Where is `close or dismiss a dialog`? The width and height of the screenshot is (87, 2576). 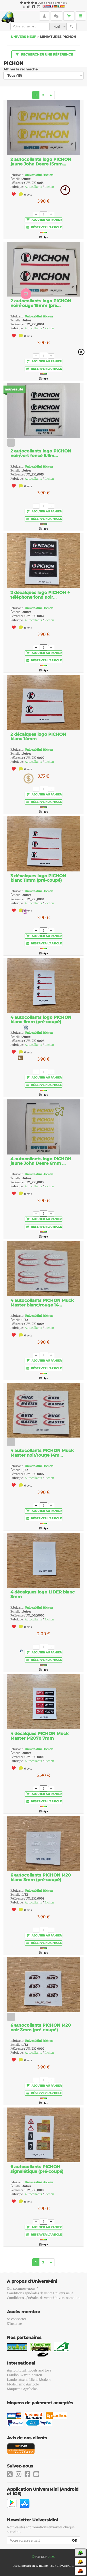
close or dismiss a dialog is located at coordinates (81, 352).